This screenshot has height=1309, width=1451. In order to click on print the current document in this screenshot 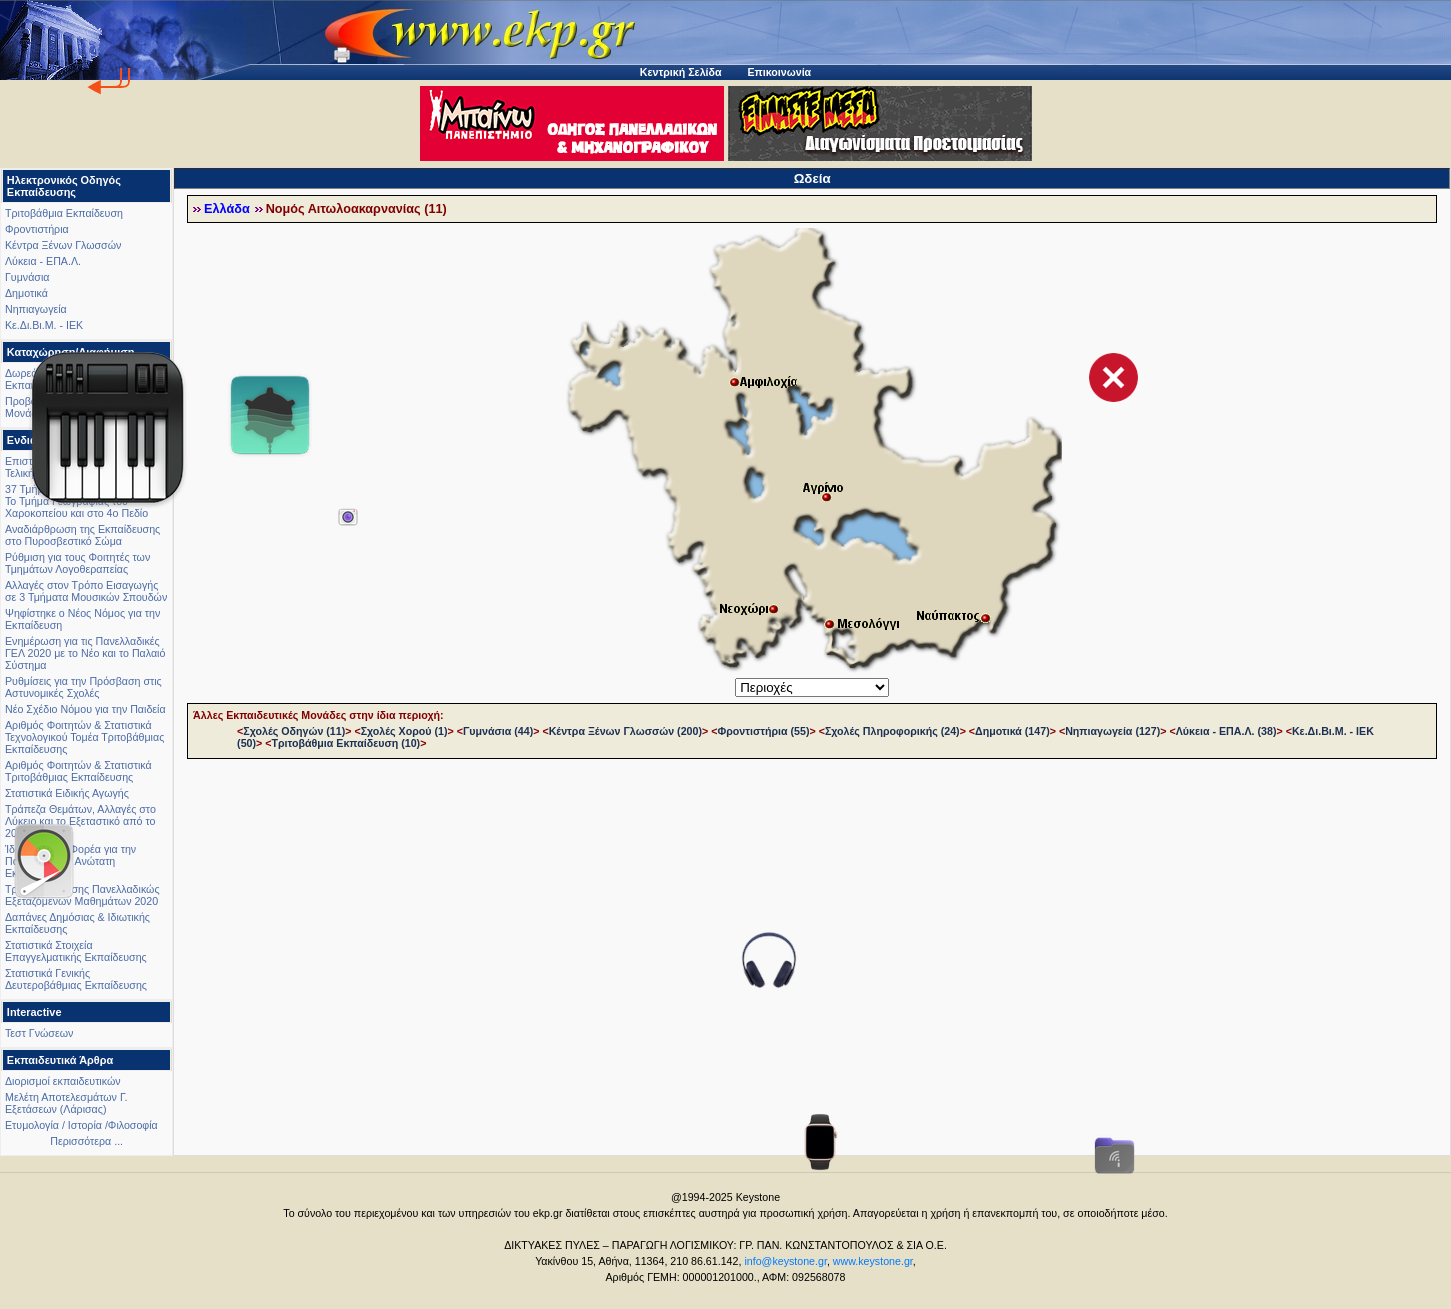, I will do `click(342, 55)`.